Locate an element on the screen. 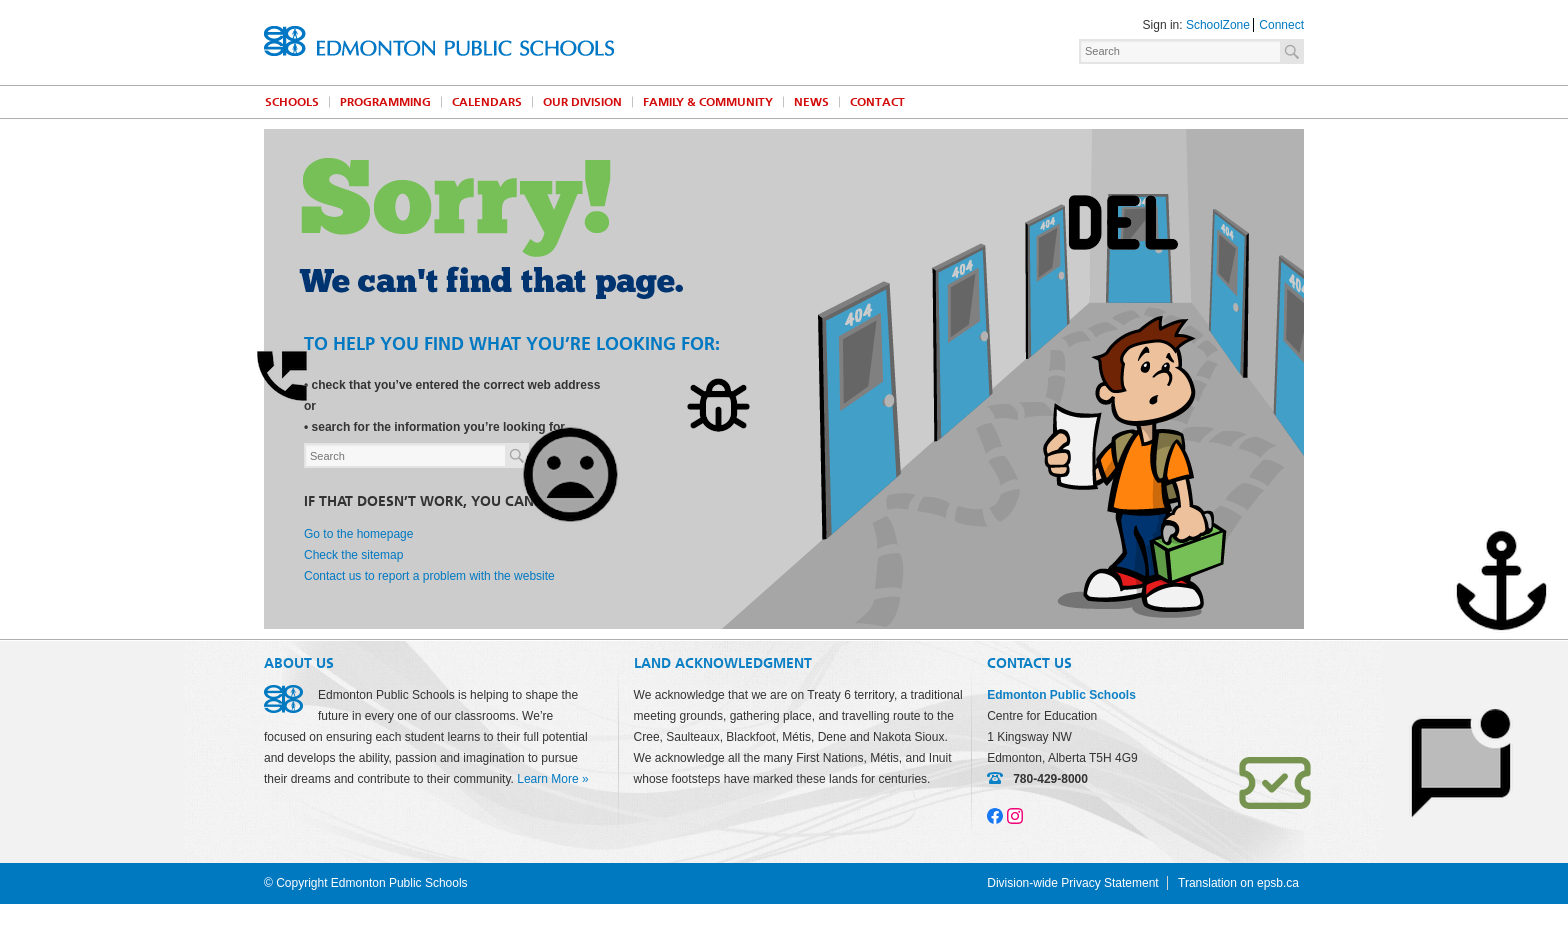 The width and height of the screenshot is (1568, 925). anchor a position or element in place is located at coordinates (1501, 580).